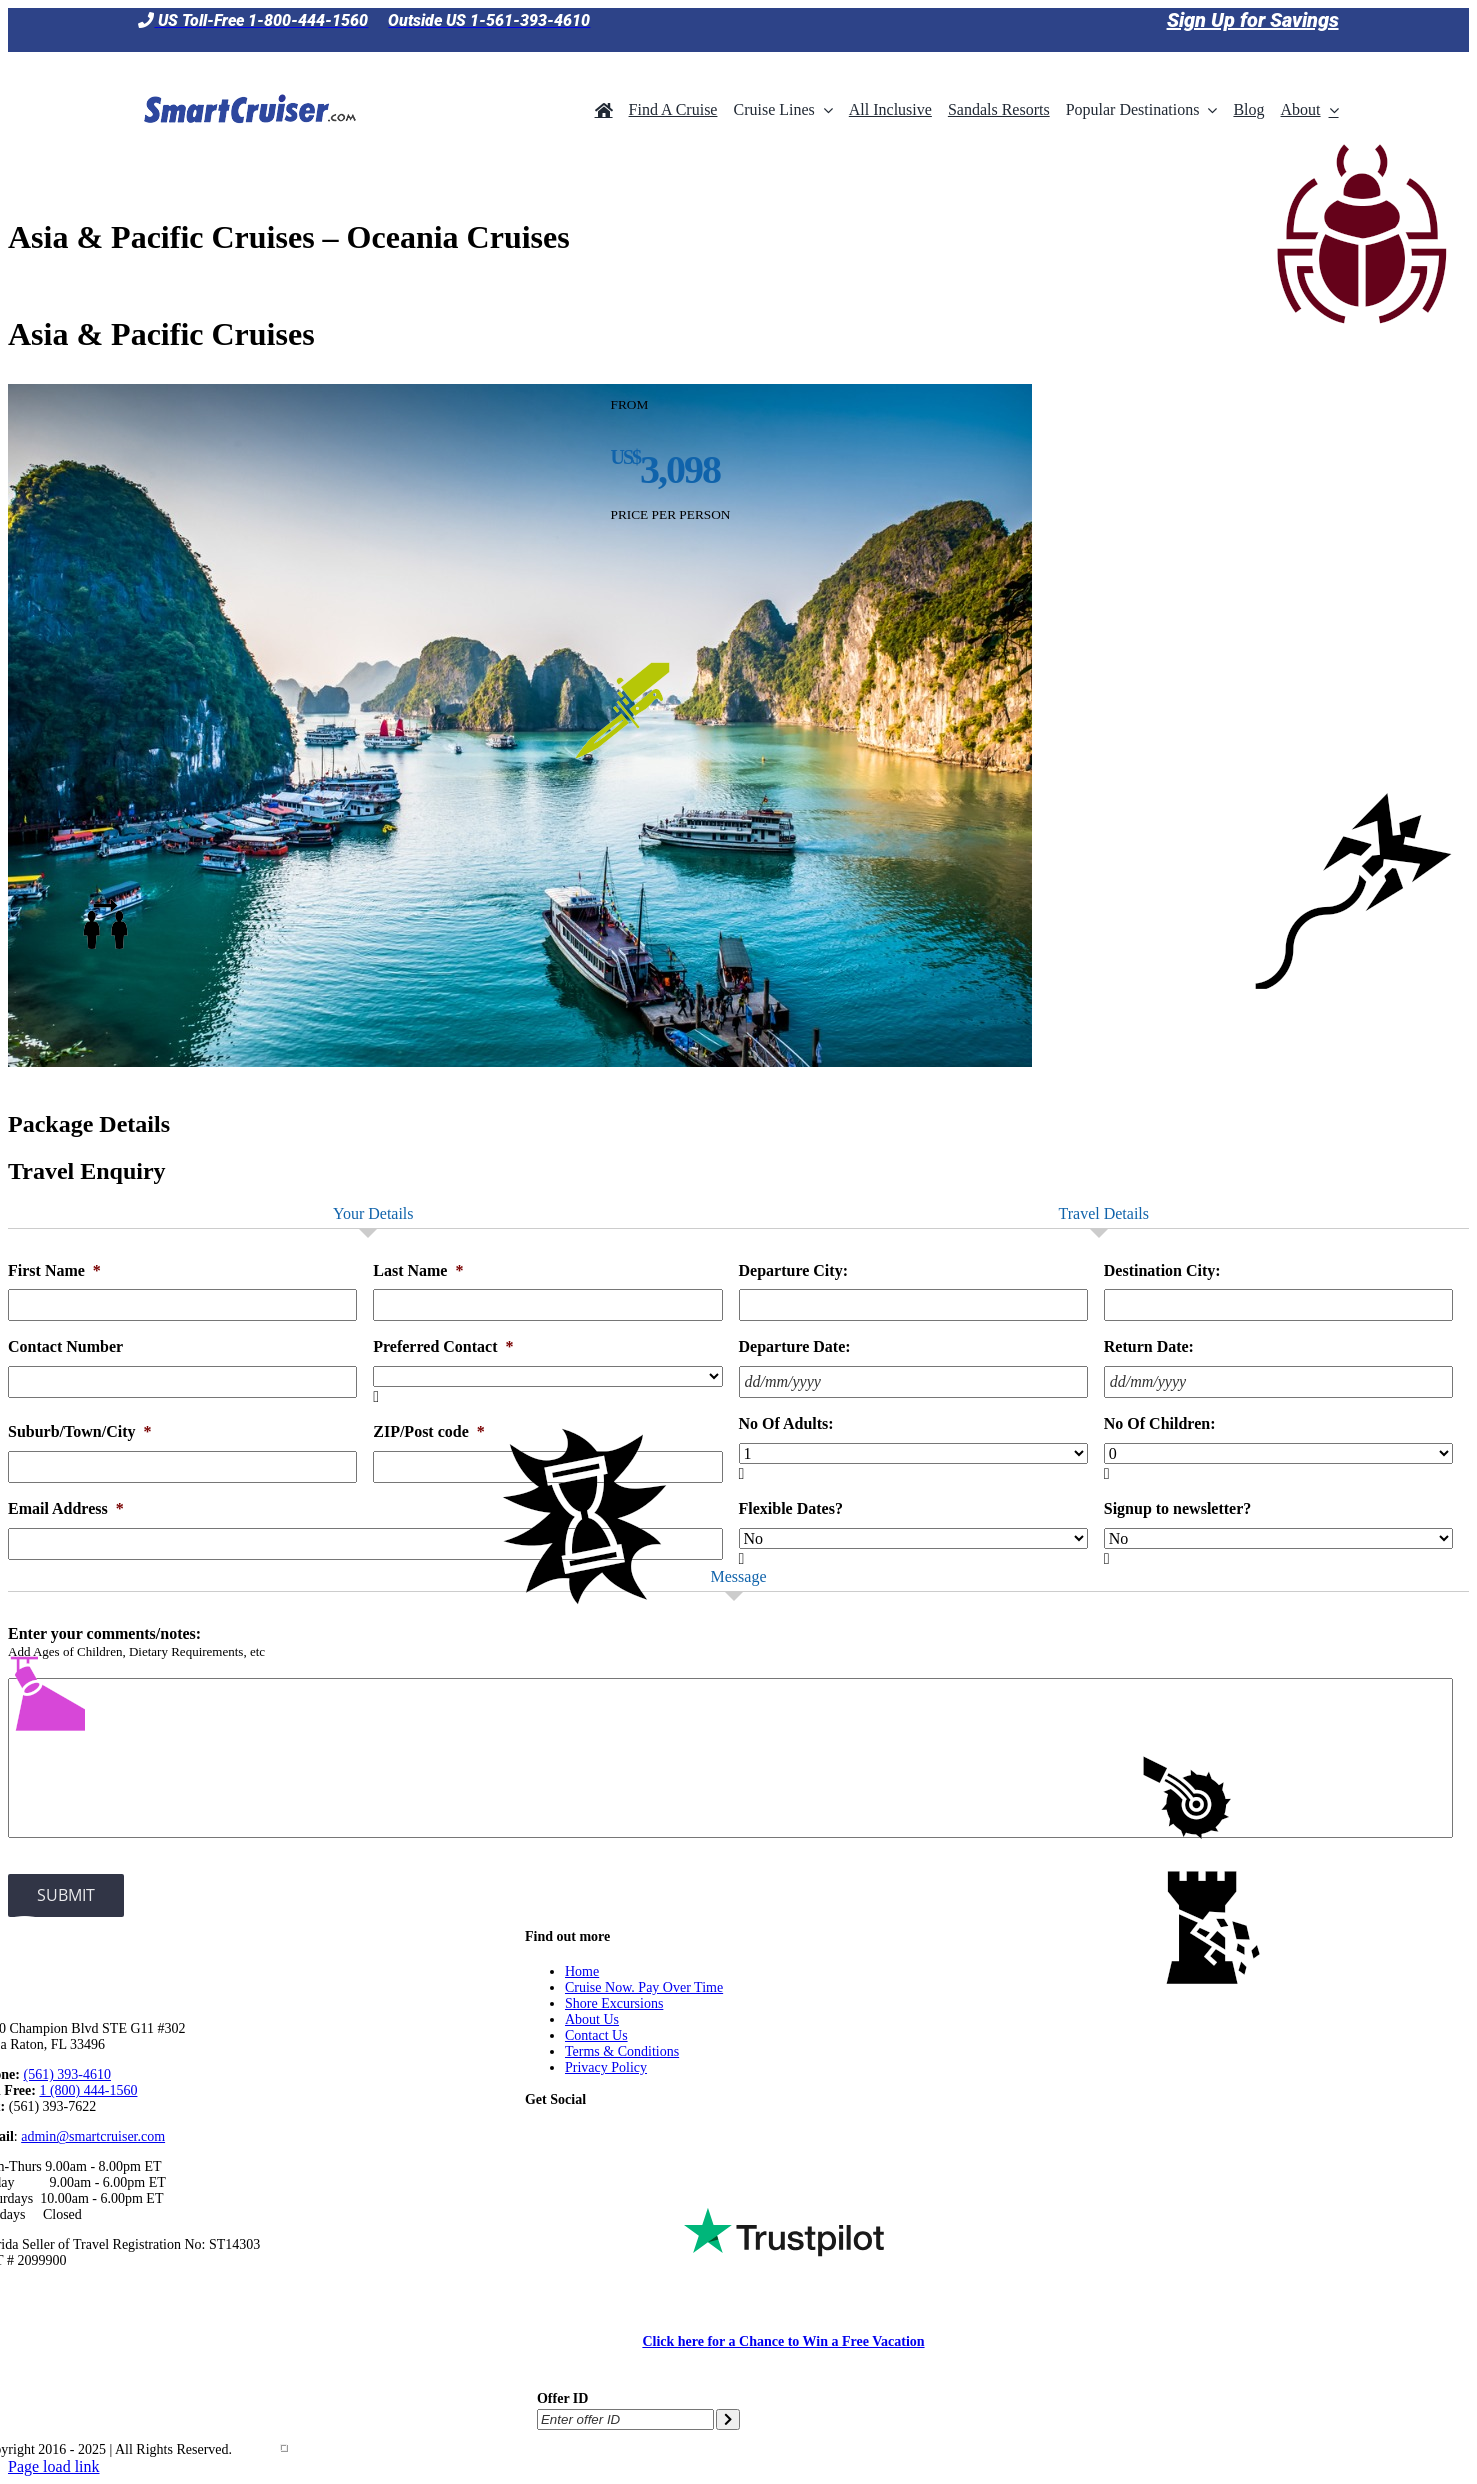  Describe the element at coordinates (622, 710) in the screenshot. I see `equip bayonet attachment to weapon` at that location.